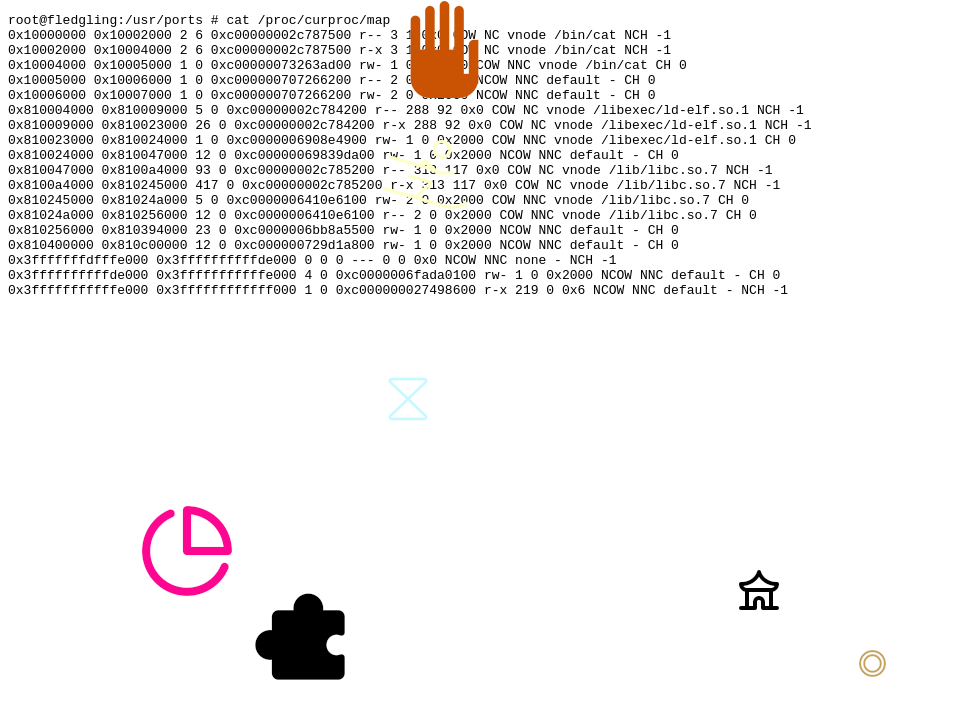 Image resolution: width=971 pixels, height=720 pixels. I want to click on view pavilion or gazebo location, so click(759, 590).